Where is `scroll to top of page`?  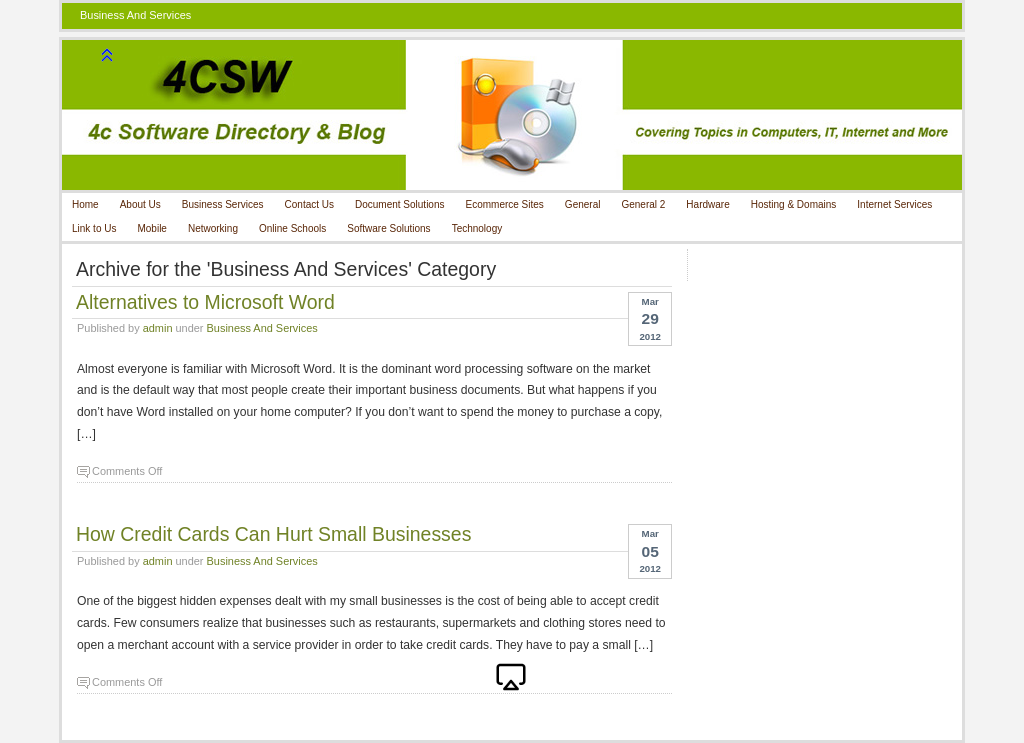
scroll to top of page is located at coordinates (107, 55).